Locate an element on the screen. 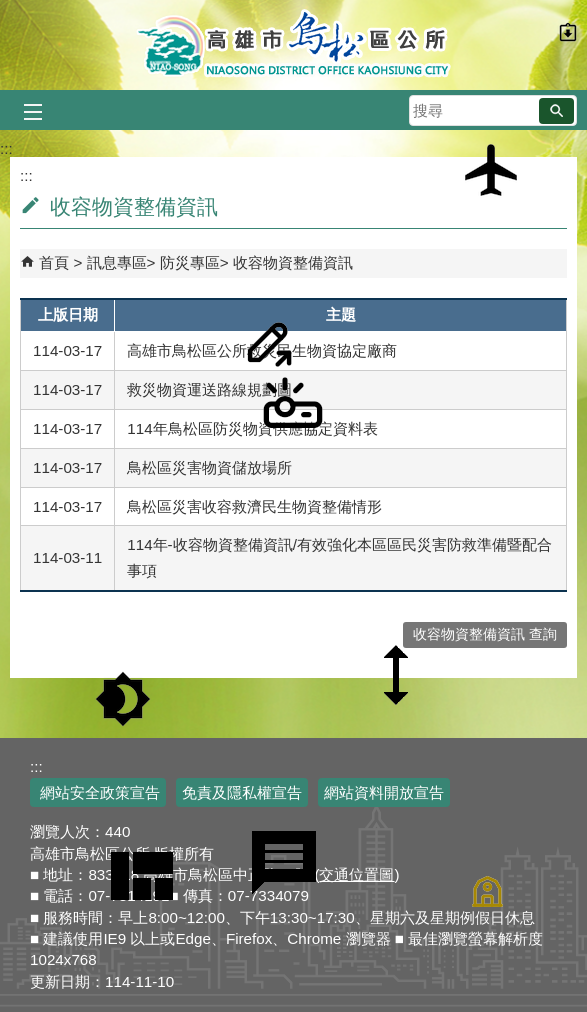 The height and width of the screenshot is (1012, 587). share your edits or annotations is located at coordinates (268, 341).